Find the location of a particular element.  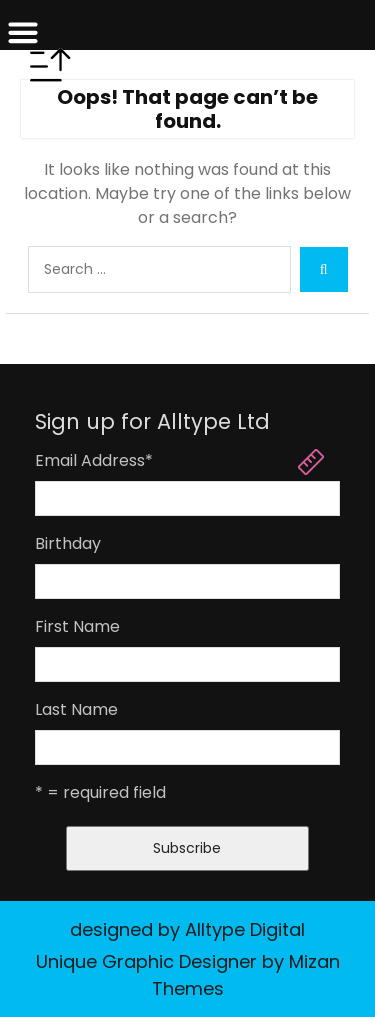

access measurement tools is located at coordinates (311, 462).